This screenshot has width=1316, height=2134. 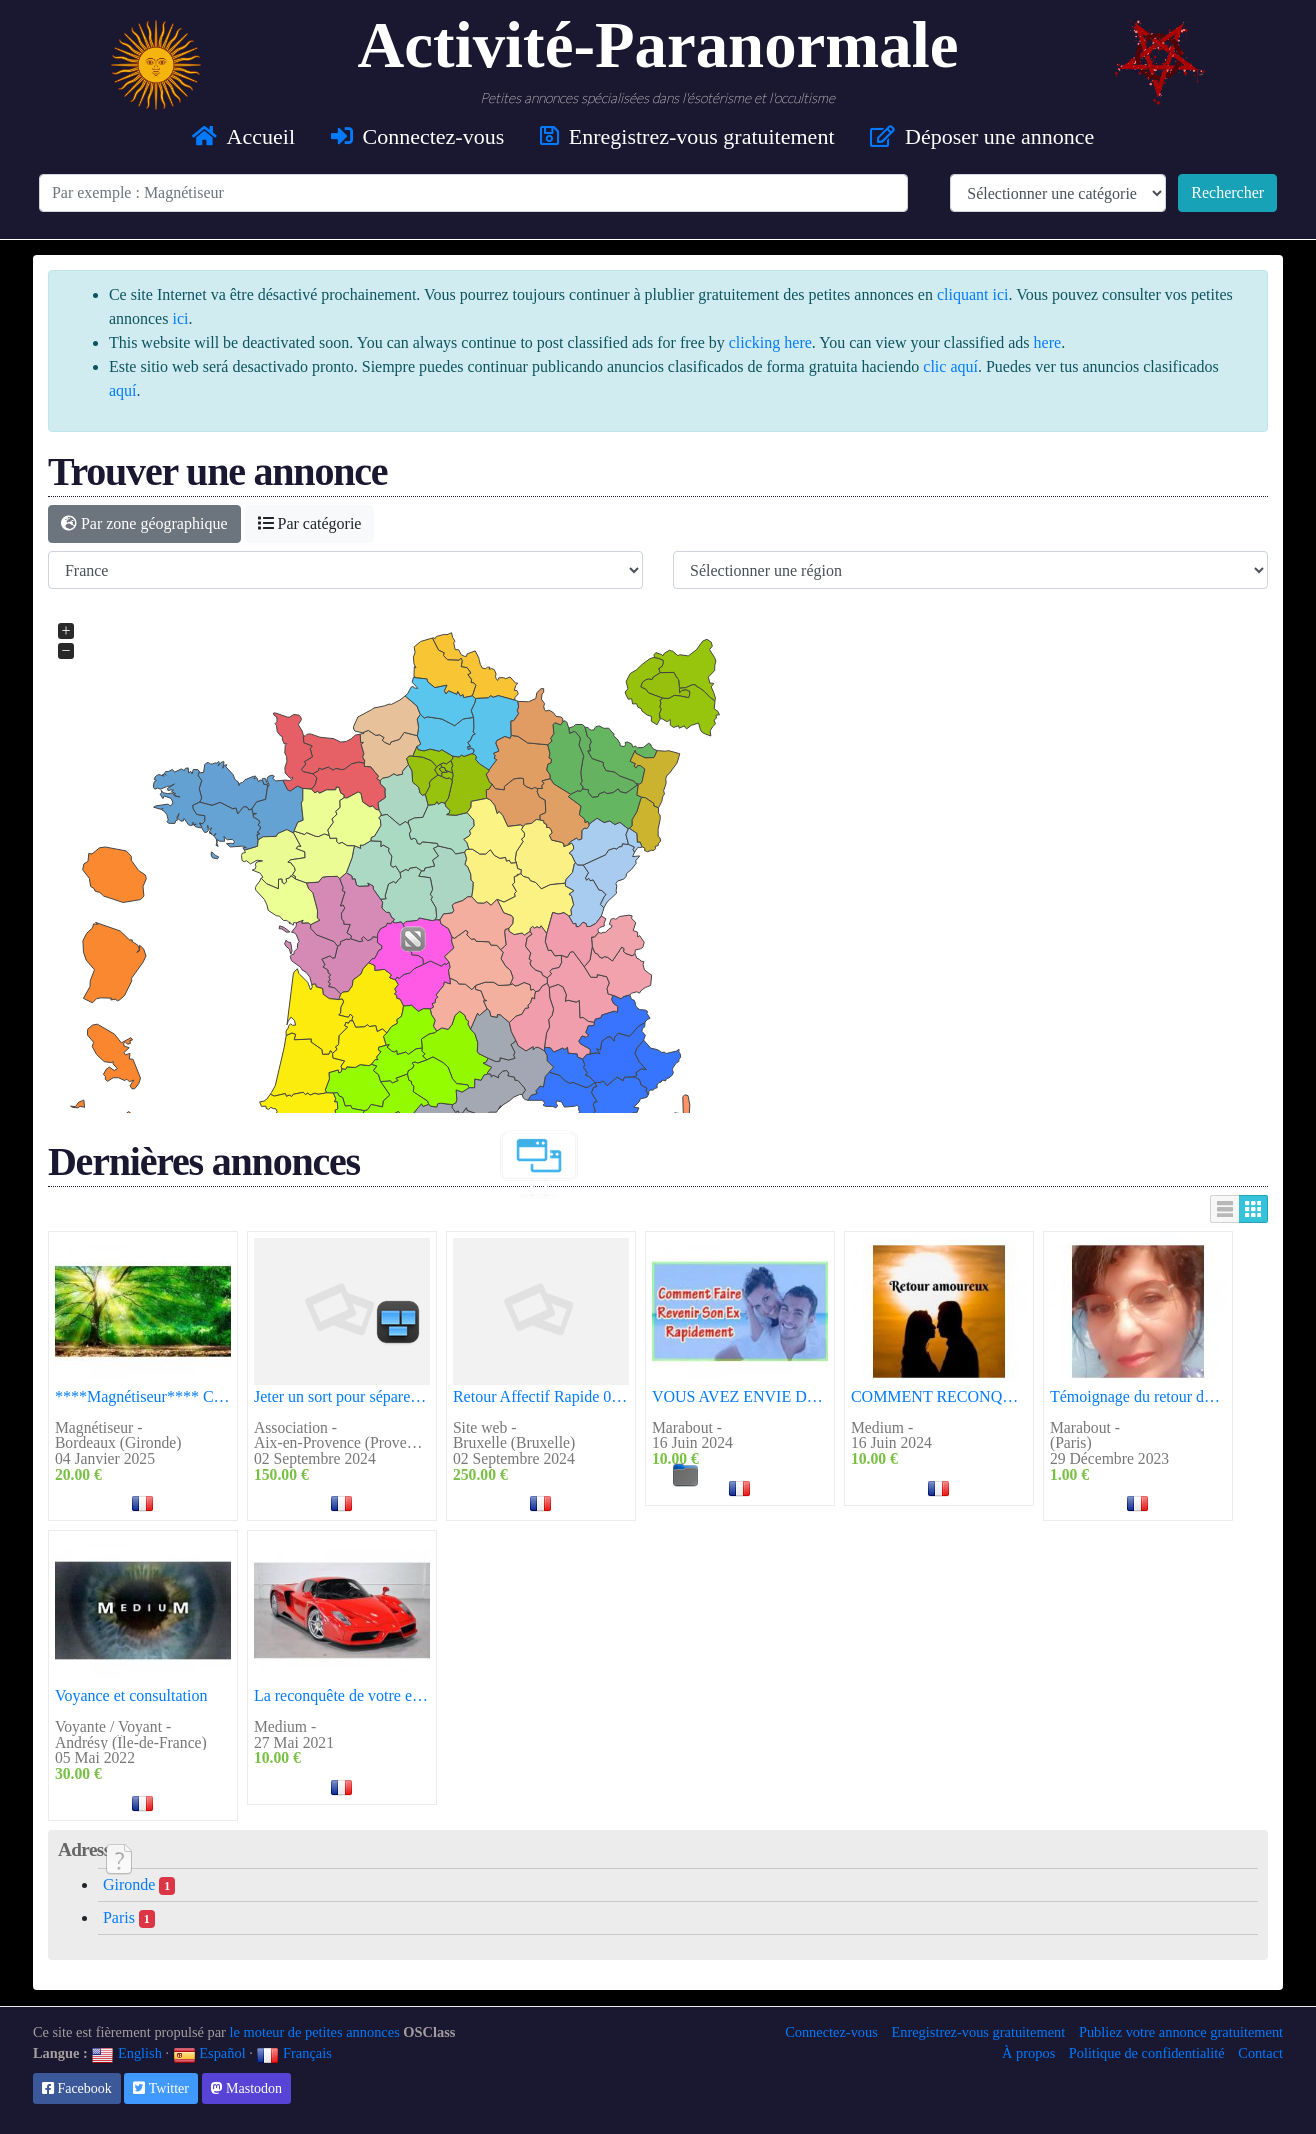 I want to click on open the apple news app, so click(x=413, y=939).